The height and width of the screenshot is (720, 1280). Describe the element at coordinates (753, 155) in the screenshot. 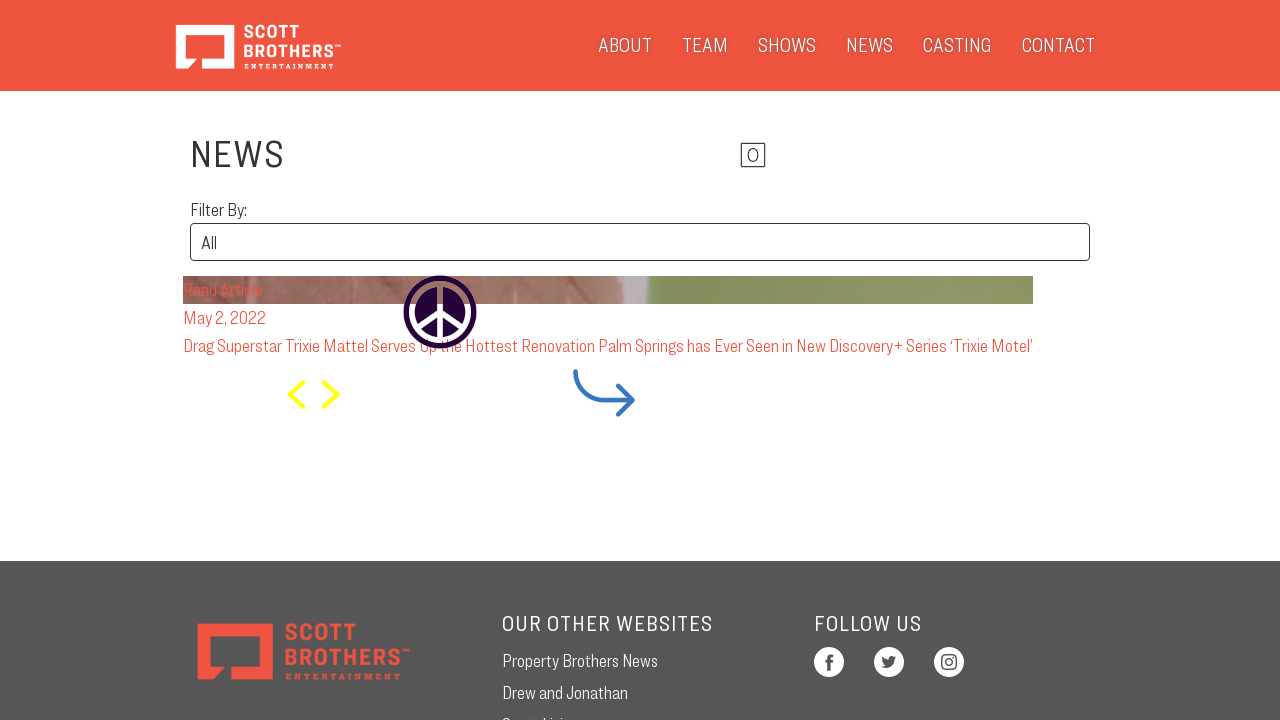

I see `represents the number zero in a numeric input or display` at that location.